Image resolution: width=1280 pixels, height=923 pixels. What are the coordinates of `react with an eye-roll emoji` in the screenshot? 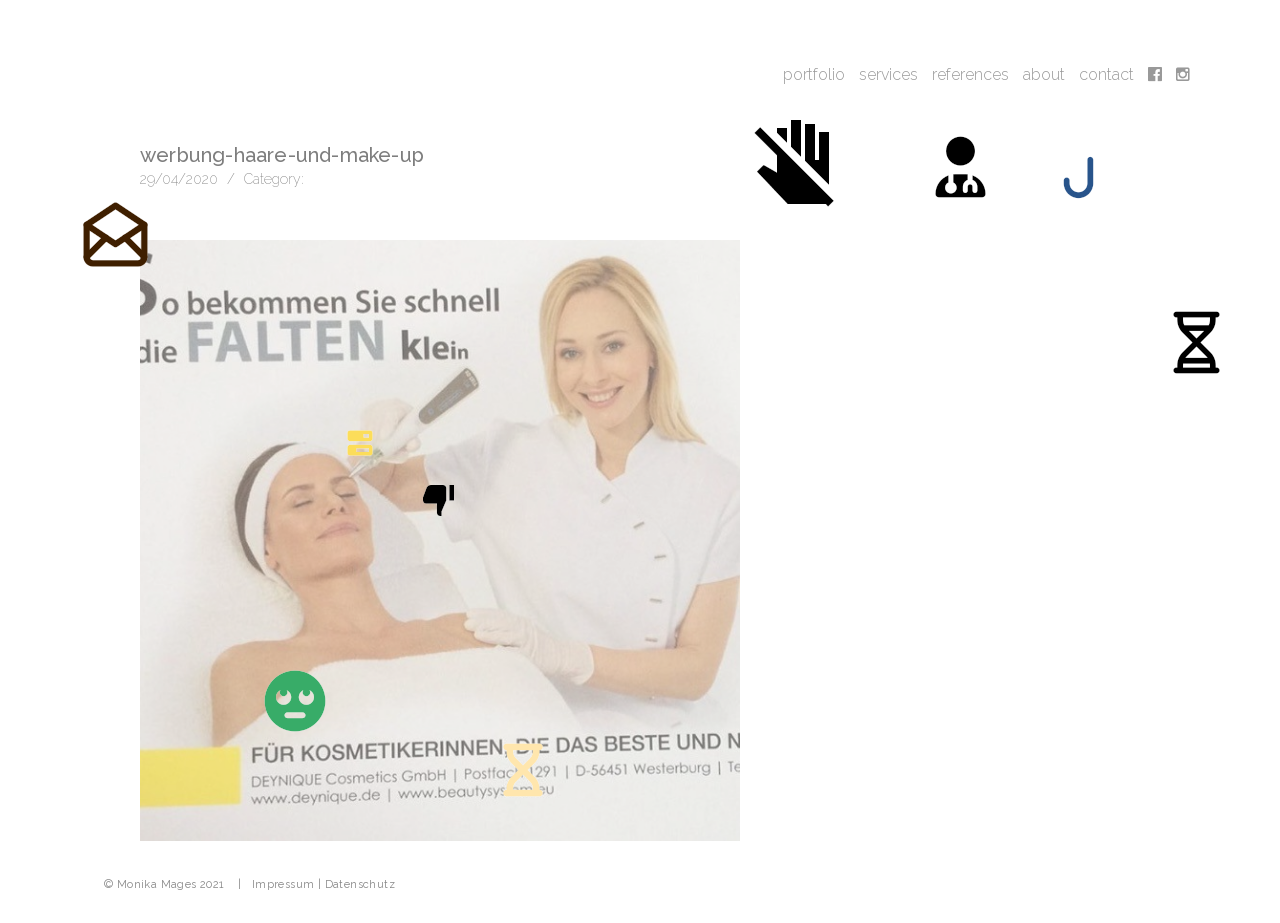 It's located at (295, 701).